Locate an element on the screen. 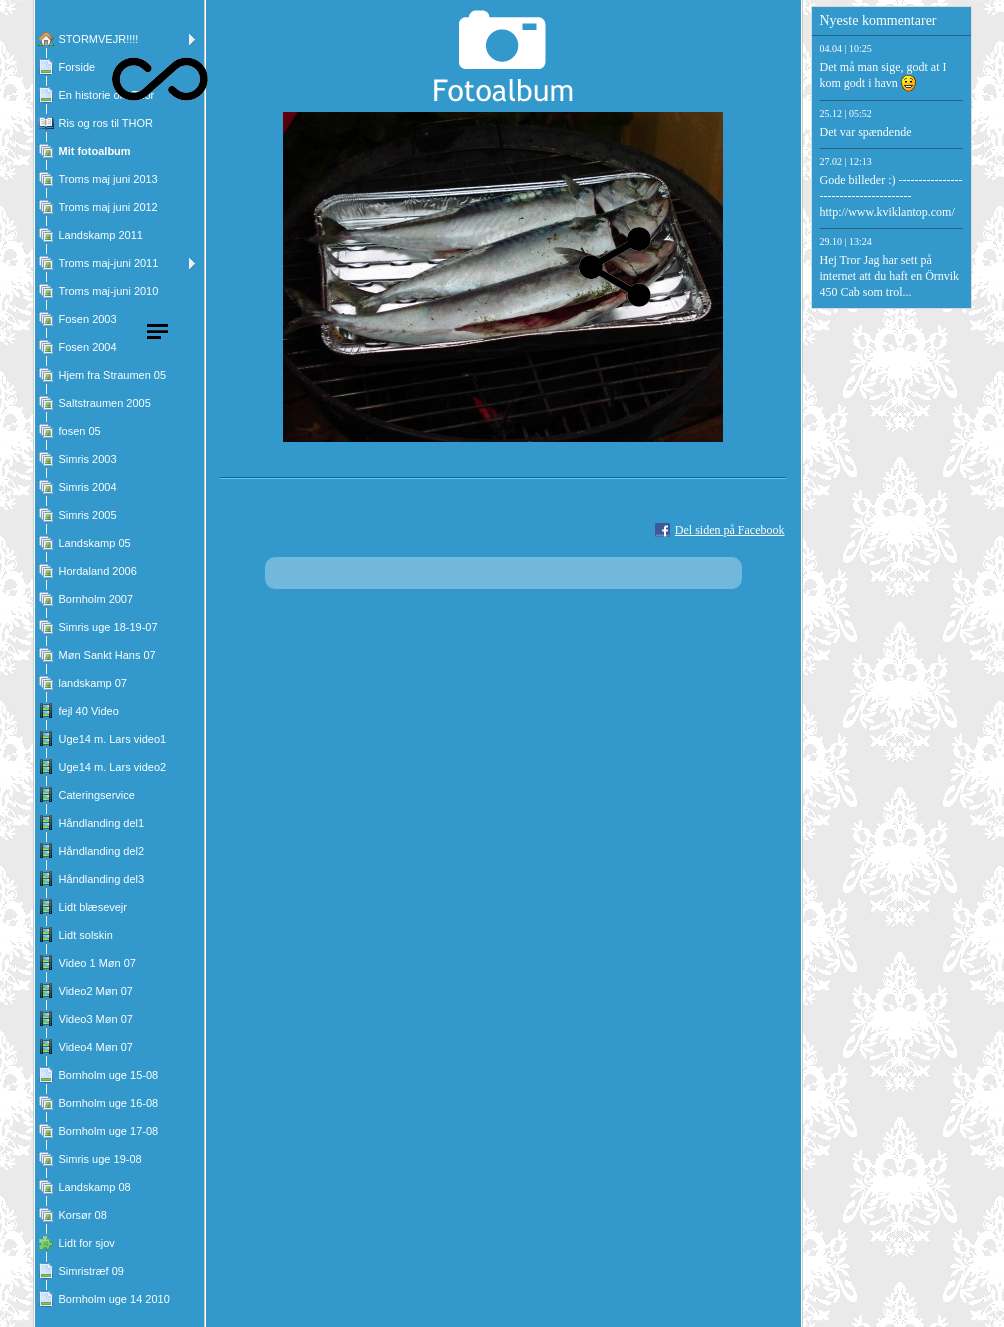 This screenshot has width=1004, height=1327. indicates unlimited or infinite capacity is located at coordinates (160, 79).